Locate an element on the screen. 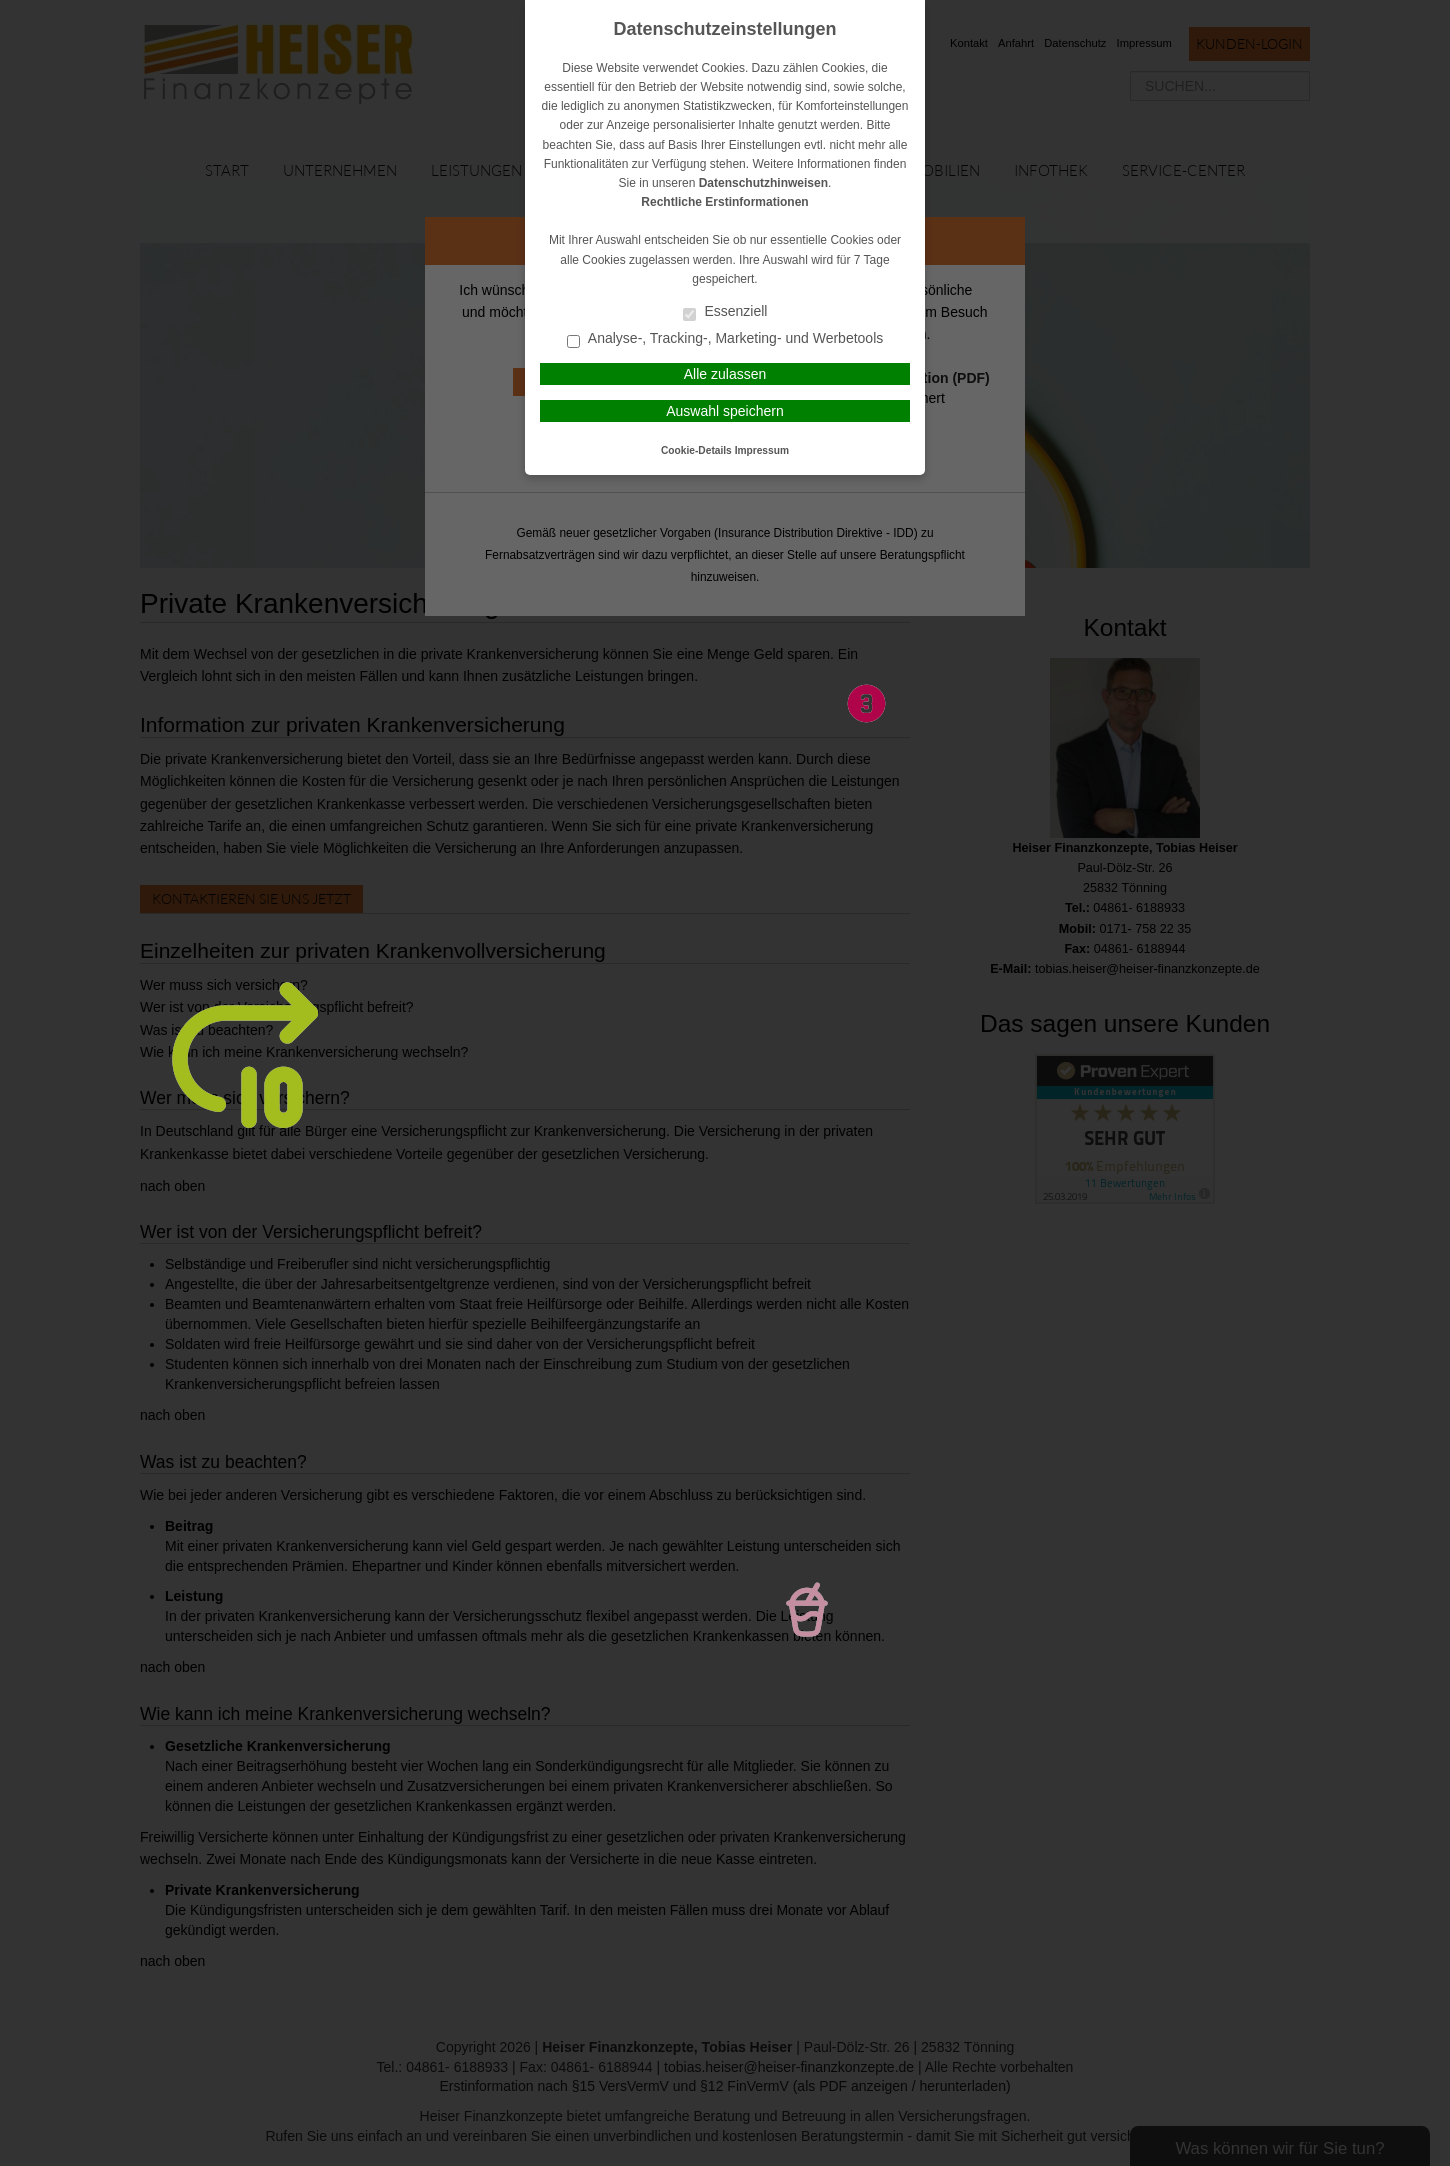 The image size is (1450, 2166). skip forward 10 seconds is located at coordinates (249, 1059).